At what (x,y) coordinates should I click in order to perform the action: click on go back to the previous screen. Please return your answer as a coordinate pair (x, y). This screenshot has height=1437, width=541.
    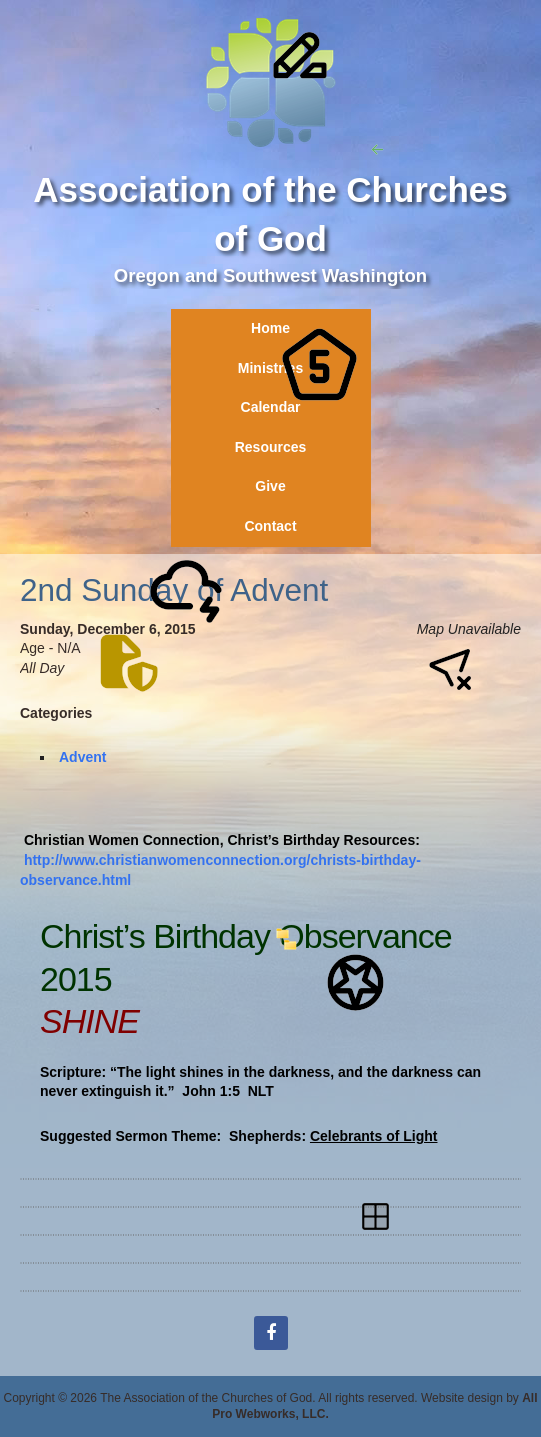
    Looking at the image, I should click on (377, 149).